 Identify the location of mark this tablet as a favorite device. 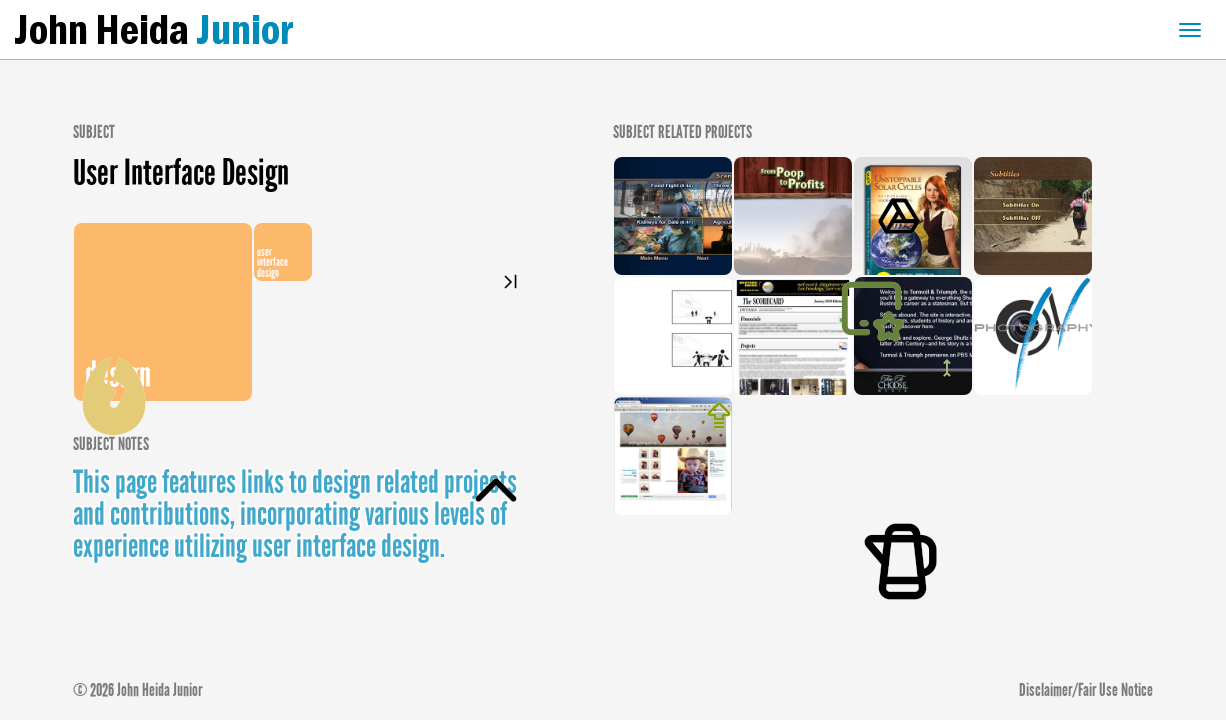
(871, 308).